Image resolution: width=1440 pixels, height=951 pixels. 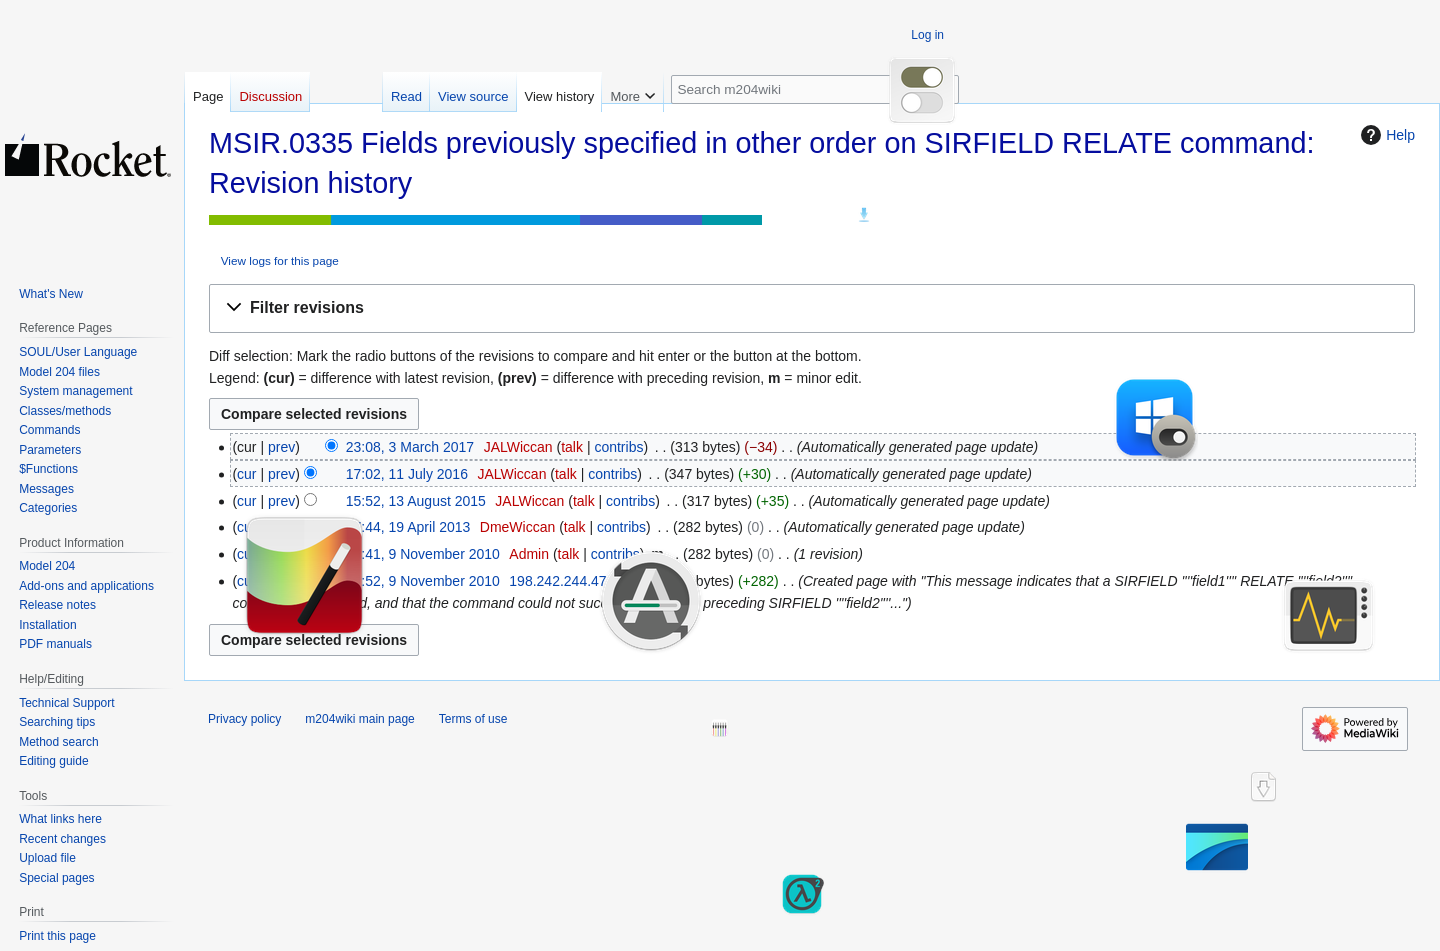 What do you see at coordinates (719, 727) in the screenshot?
I see `open pulseview signal analysis application` at bounding box center [719, 727].